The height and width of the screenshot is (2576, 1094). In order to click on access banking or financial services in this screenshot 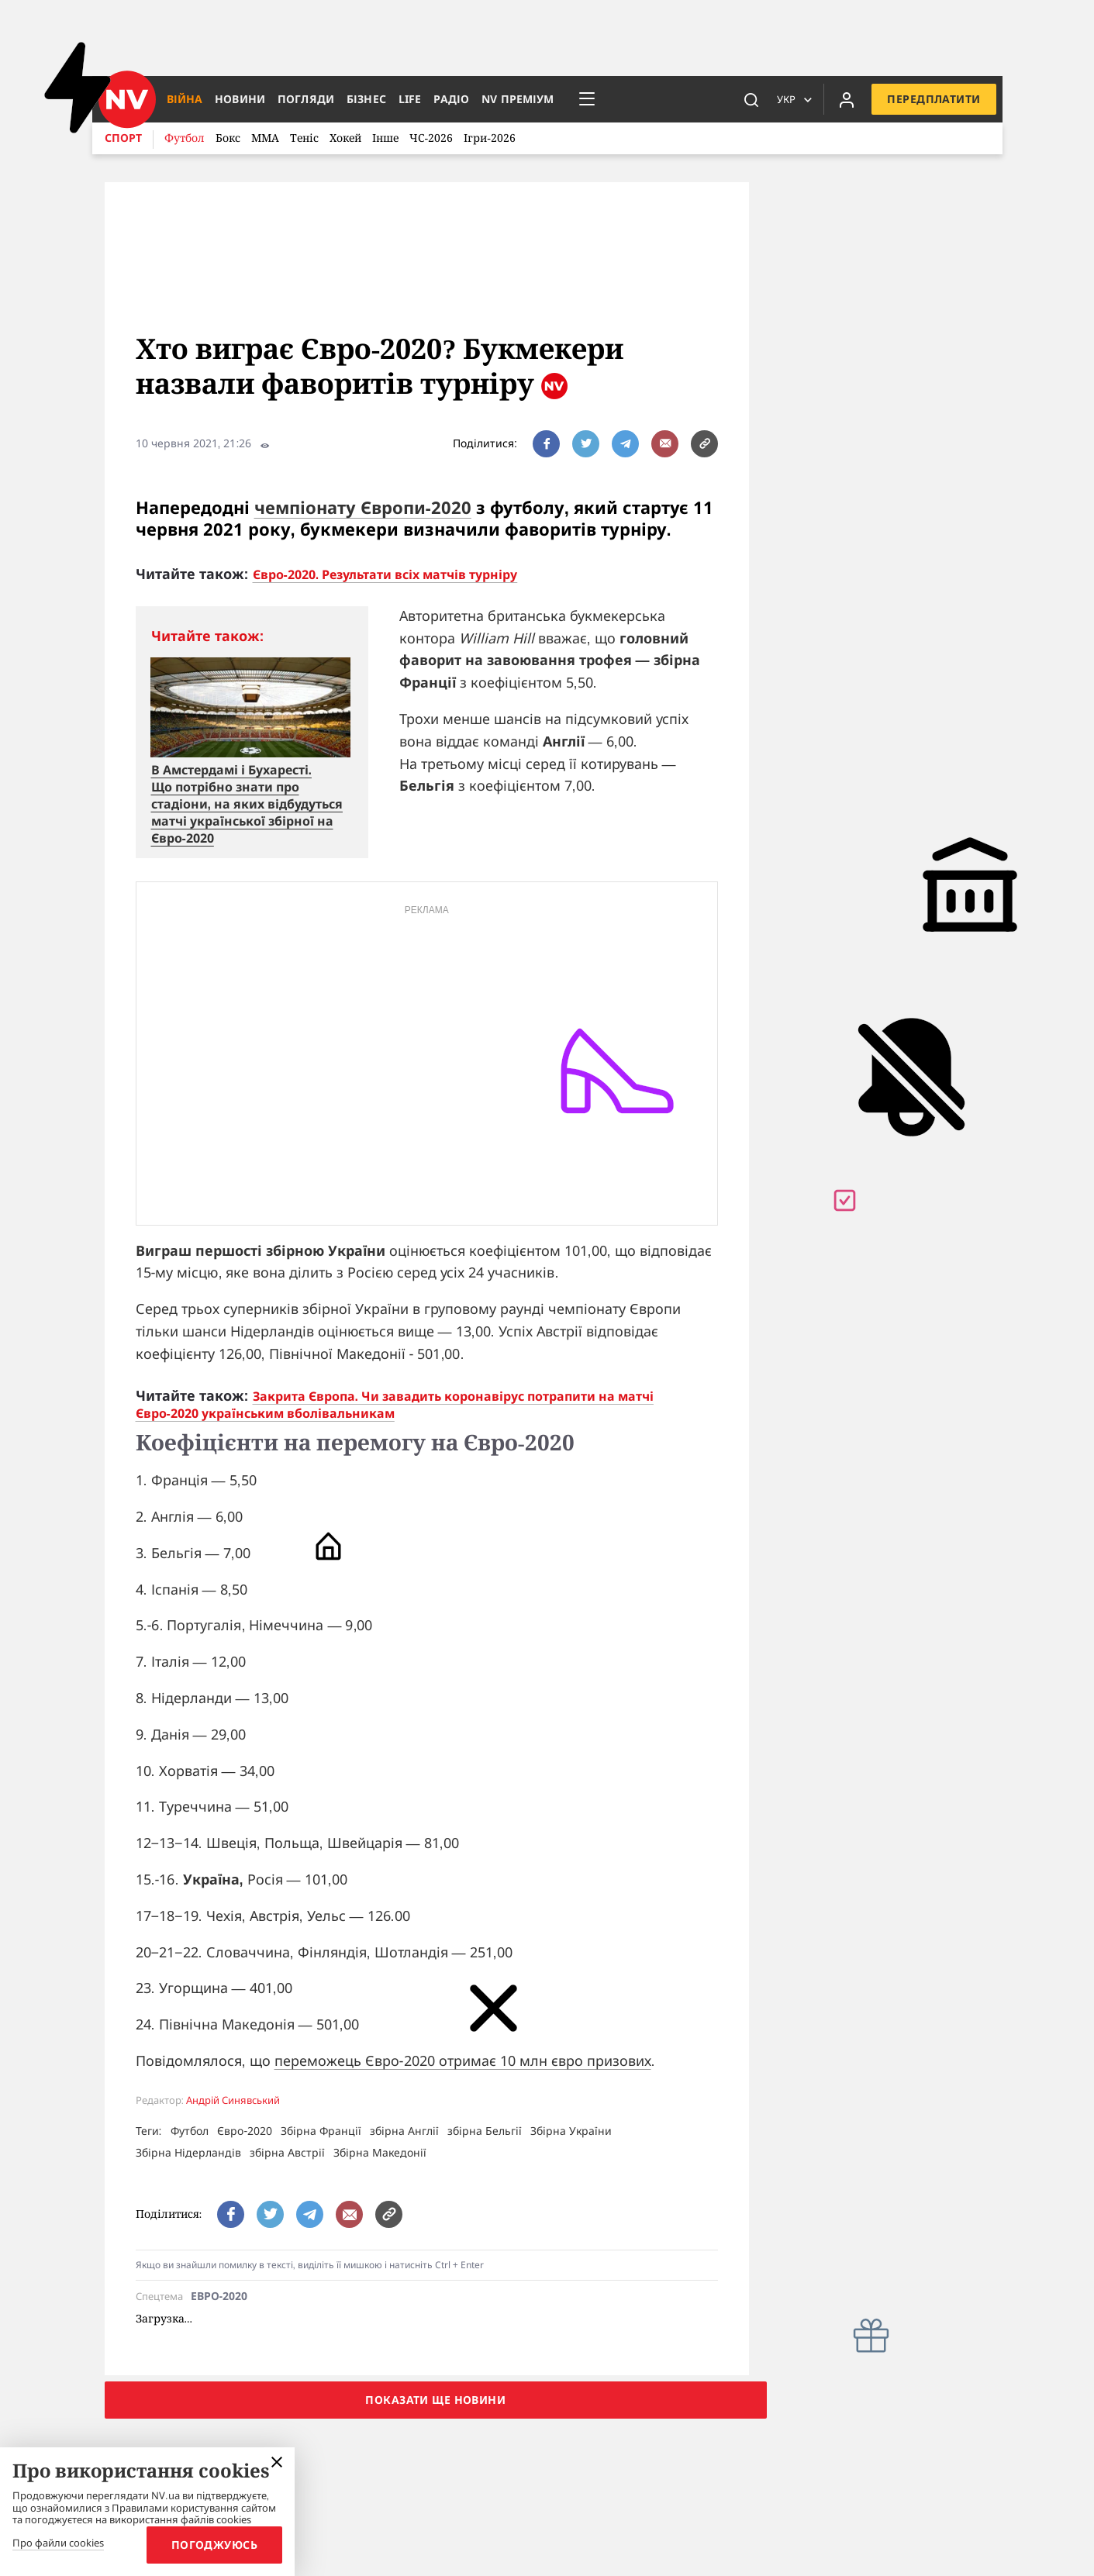, I will do `click(970, 885)`.